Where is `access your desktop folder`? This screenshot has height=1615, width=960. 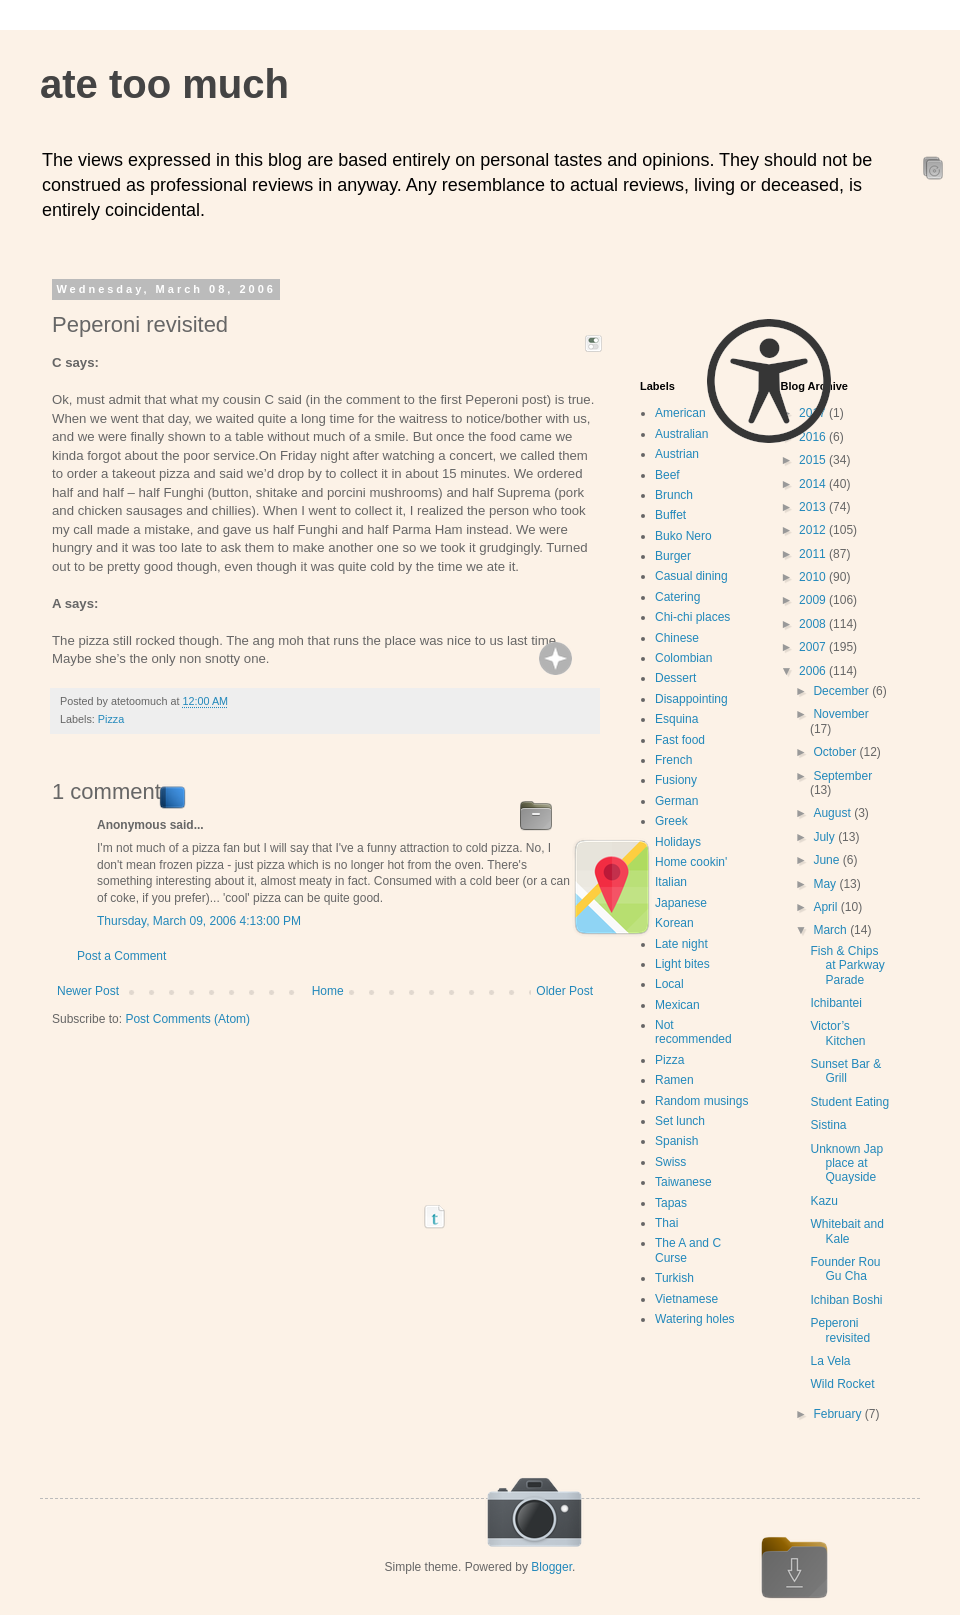 access your desktop folder is located at coordinates (172, 796).